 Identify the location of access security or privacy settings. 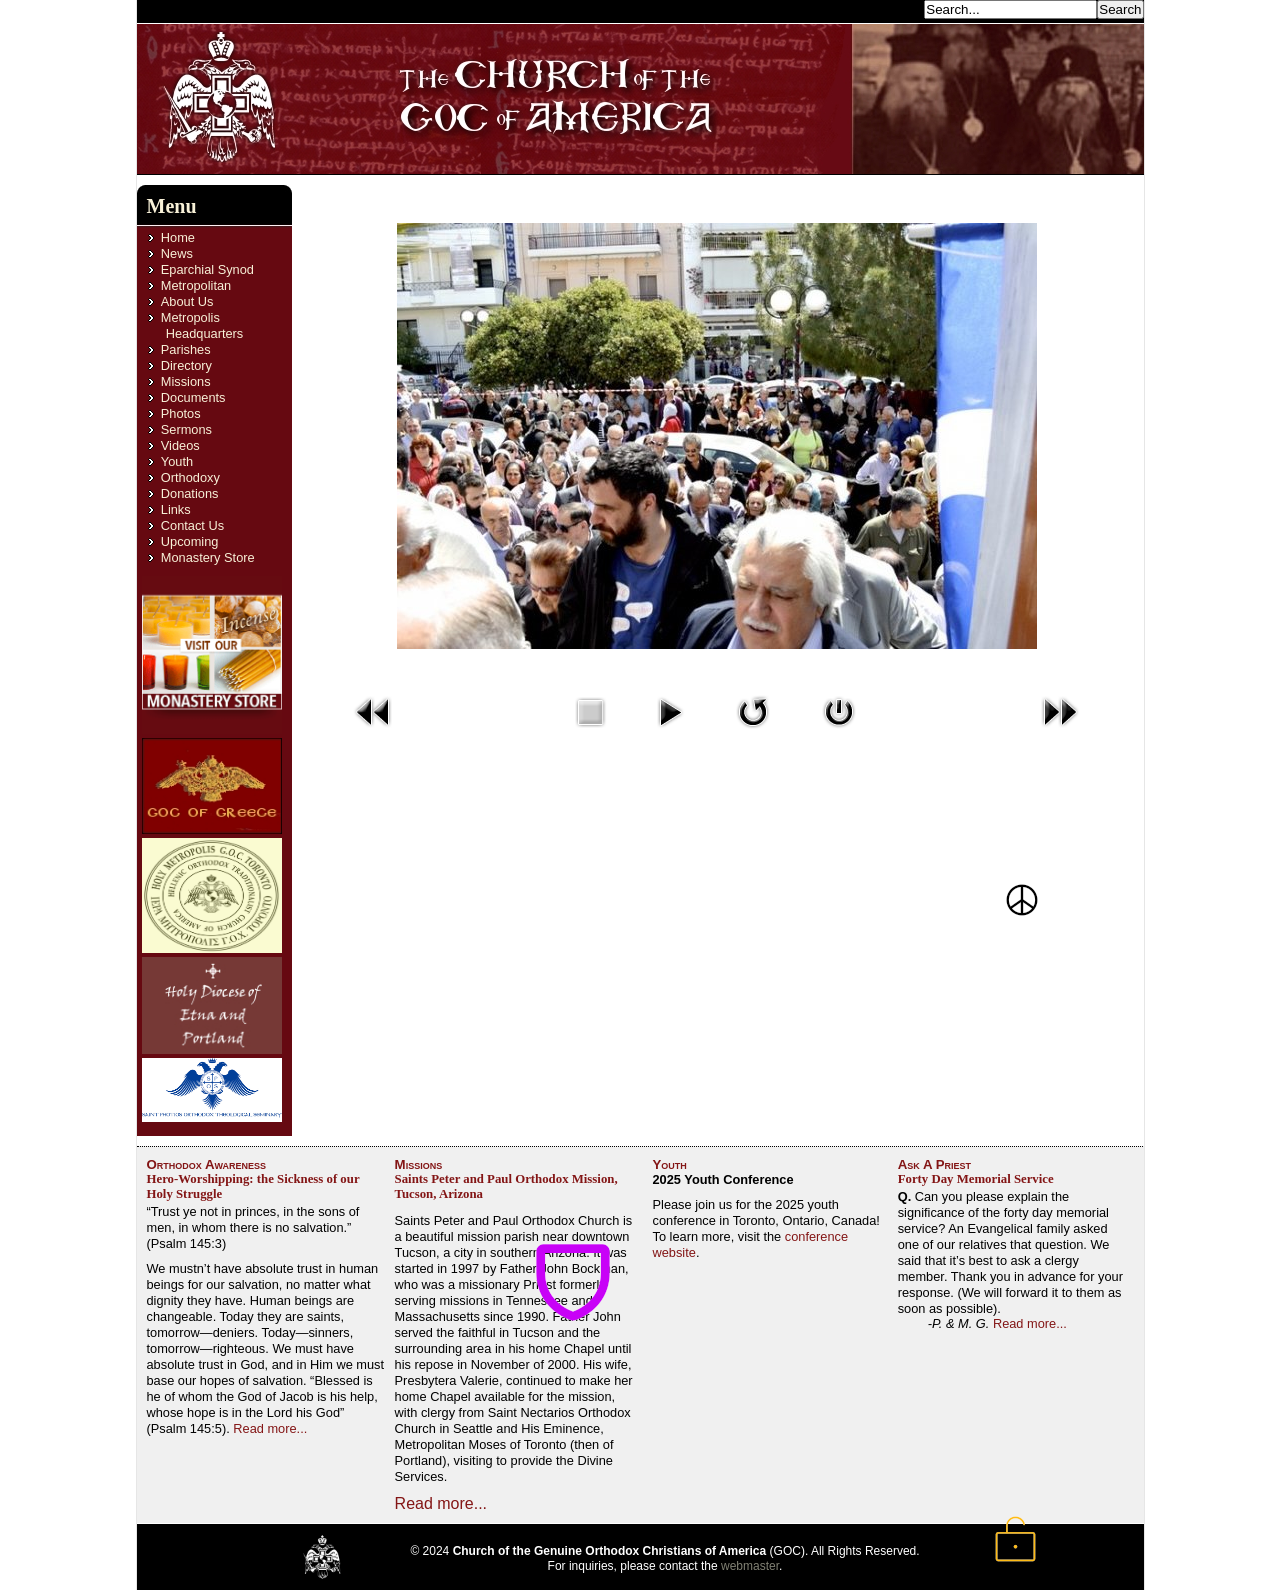
(573, 1278).